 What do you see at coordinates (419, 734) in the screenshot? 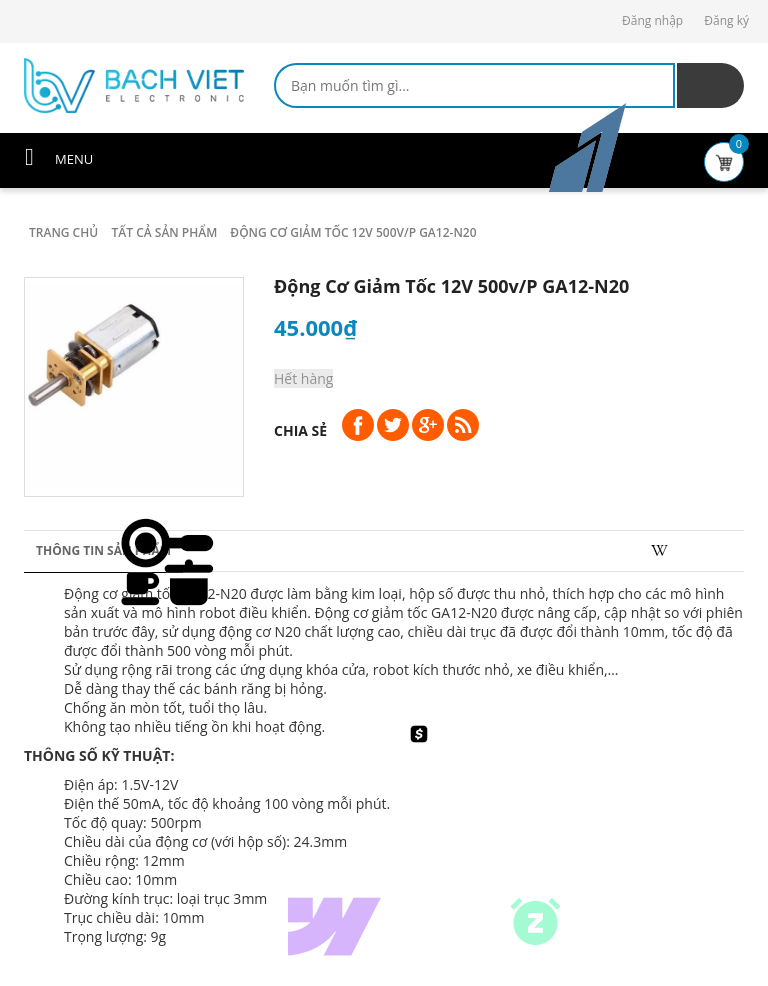
I see `open Cash App` at bounding box center [419, 734].